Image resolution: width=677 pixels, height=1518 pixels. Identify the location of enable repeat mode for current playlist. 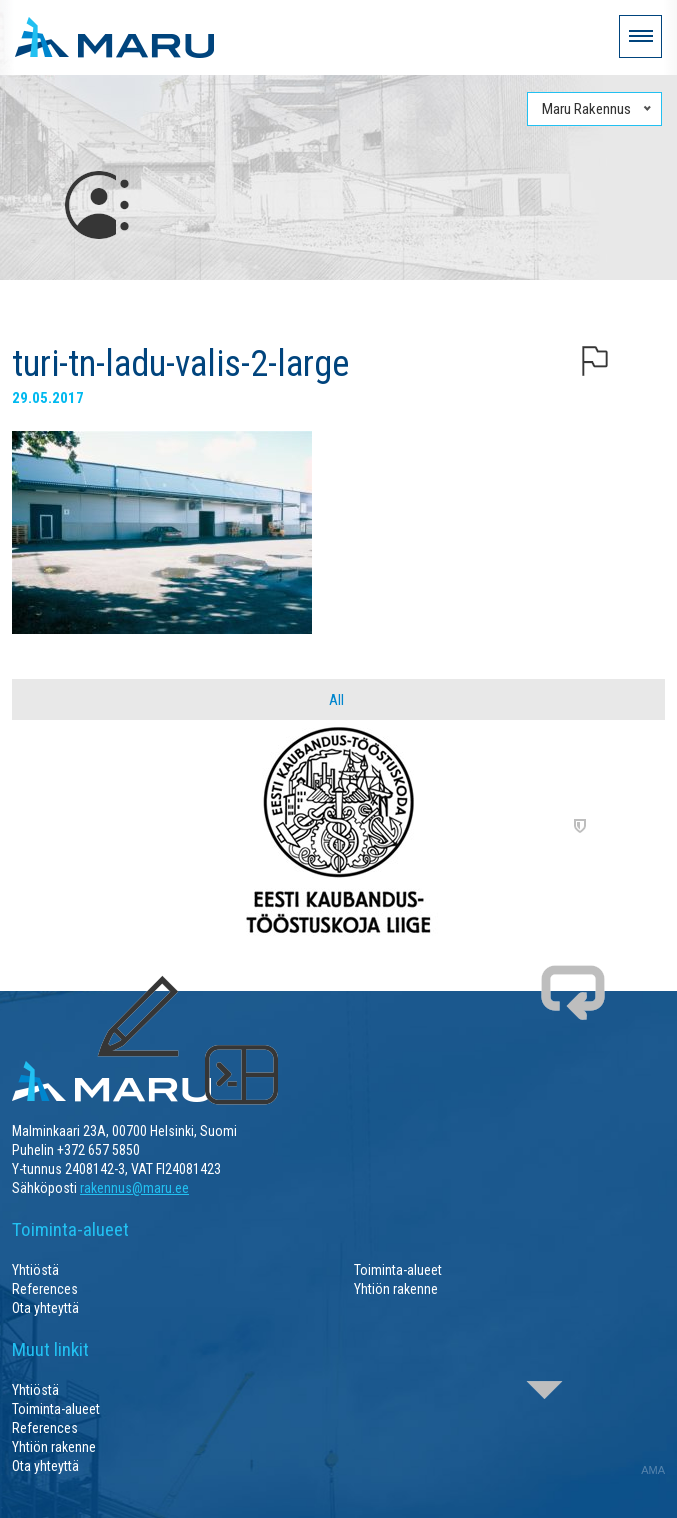
(573, 988).